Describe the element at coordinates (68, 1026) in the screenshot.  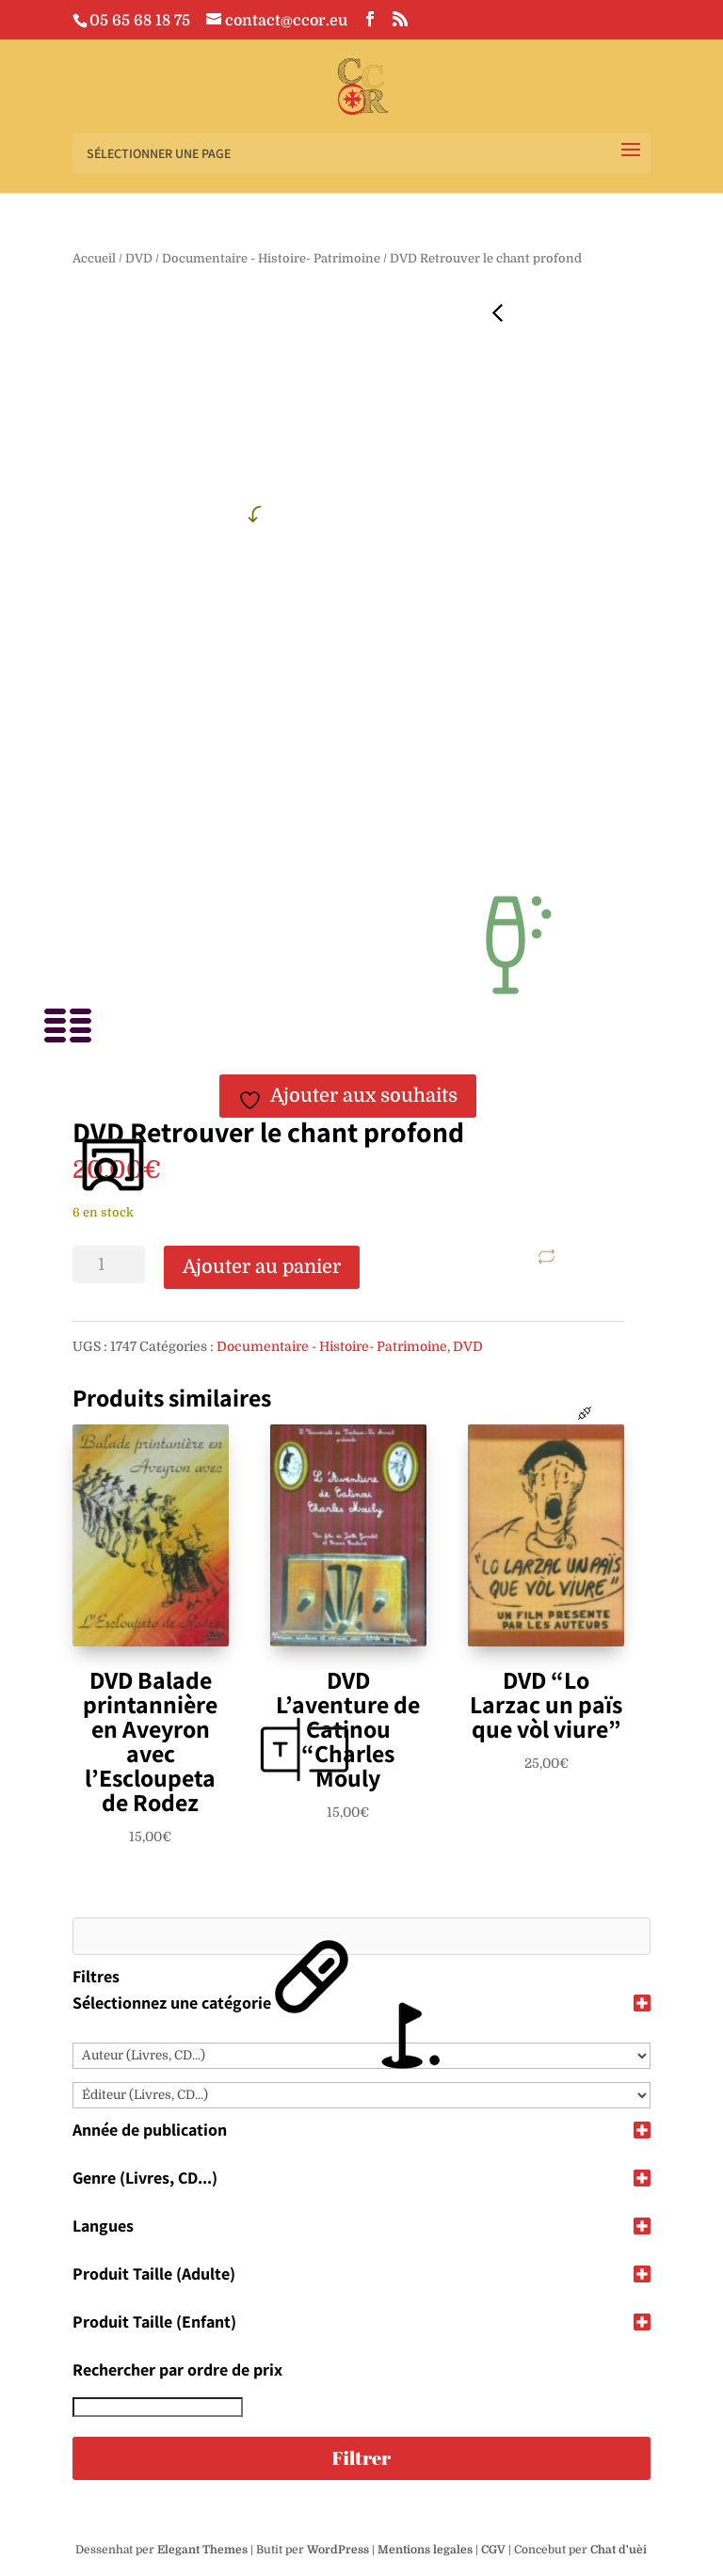
I see `switch to multi-column text layout` at that location.